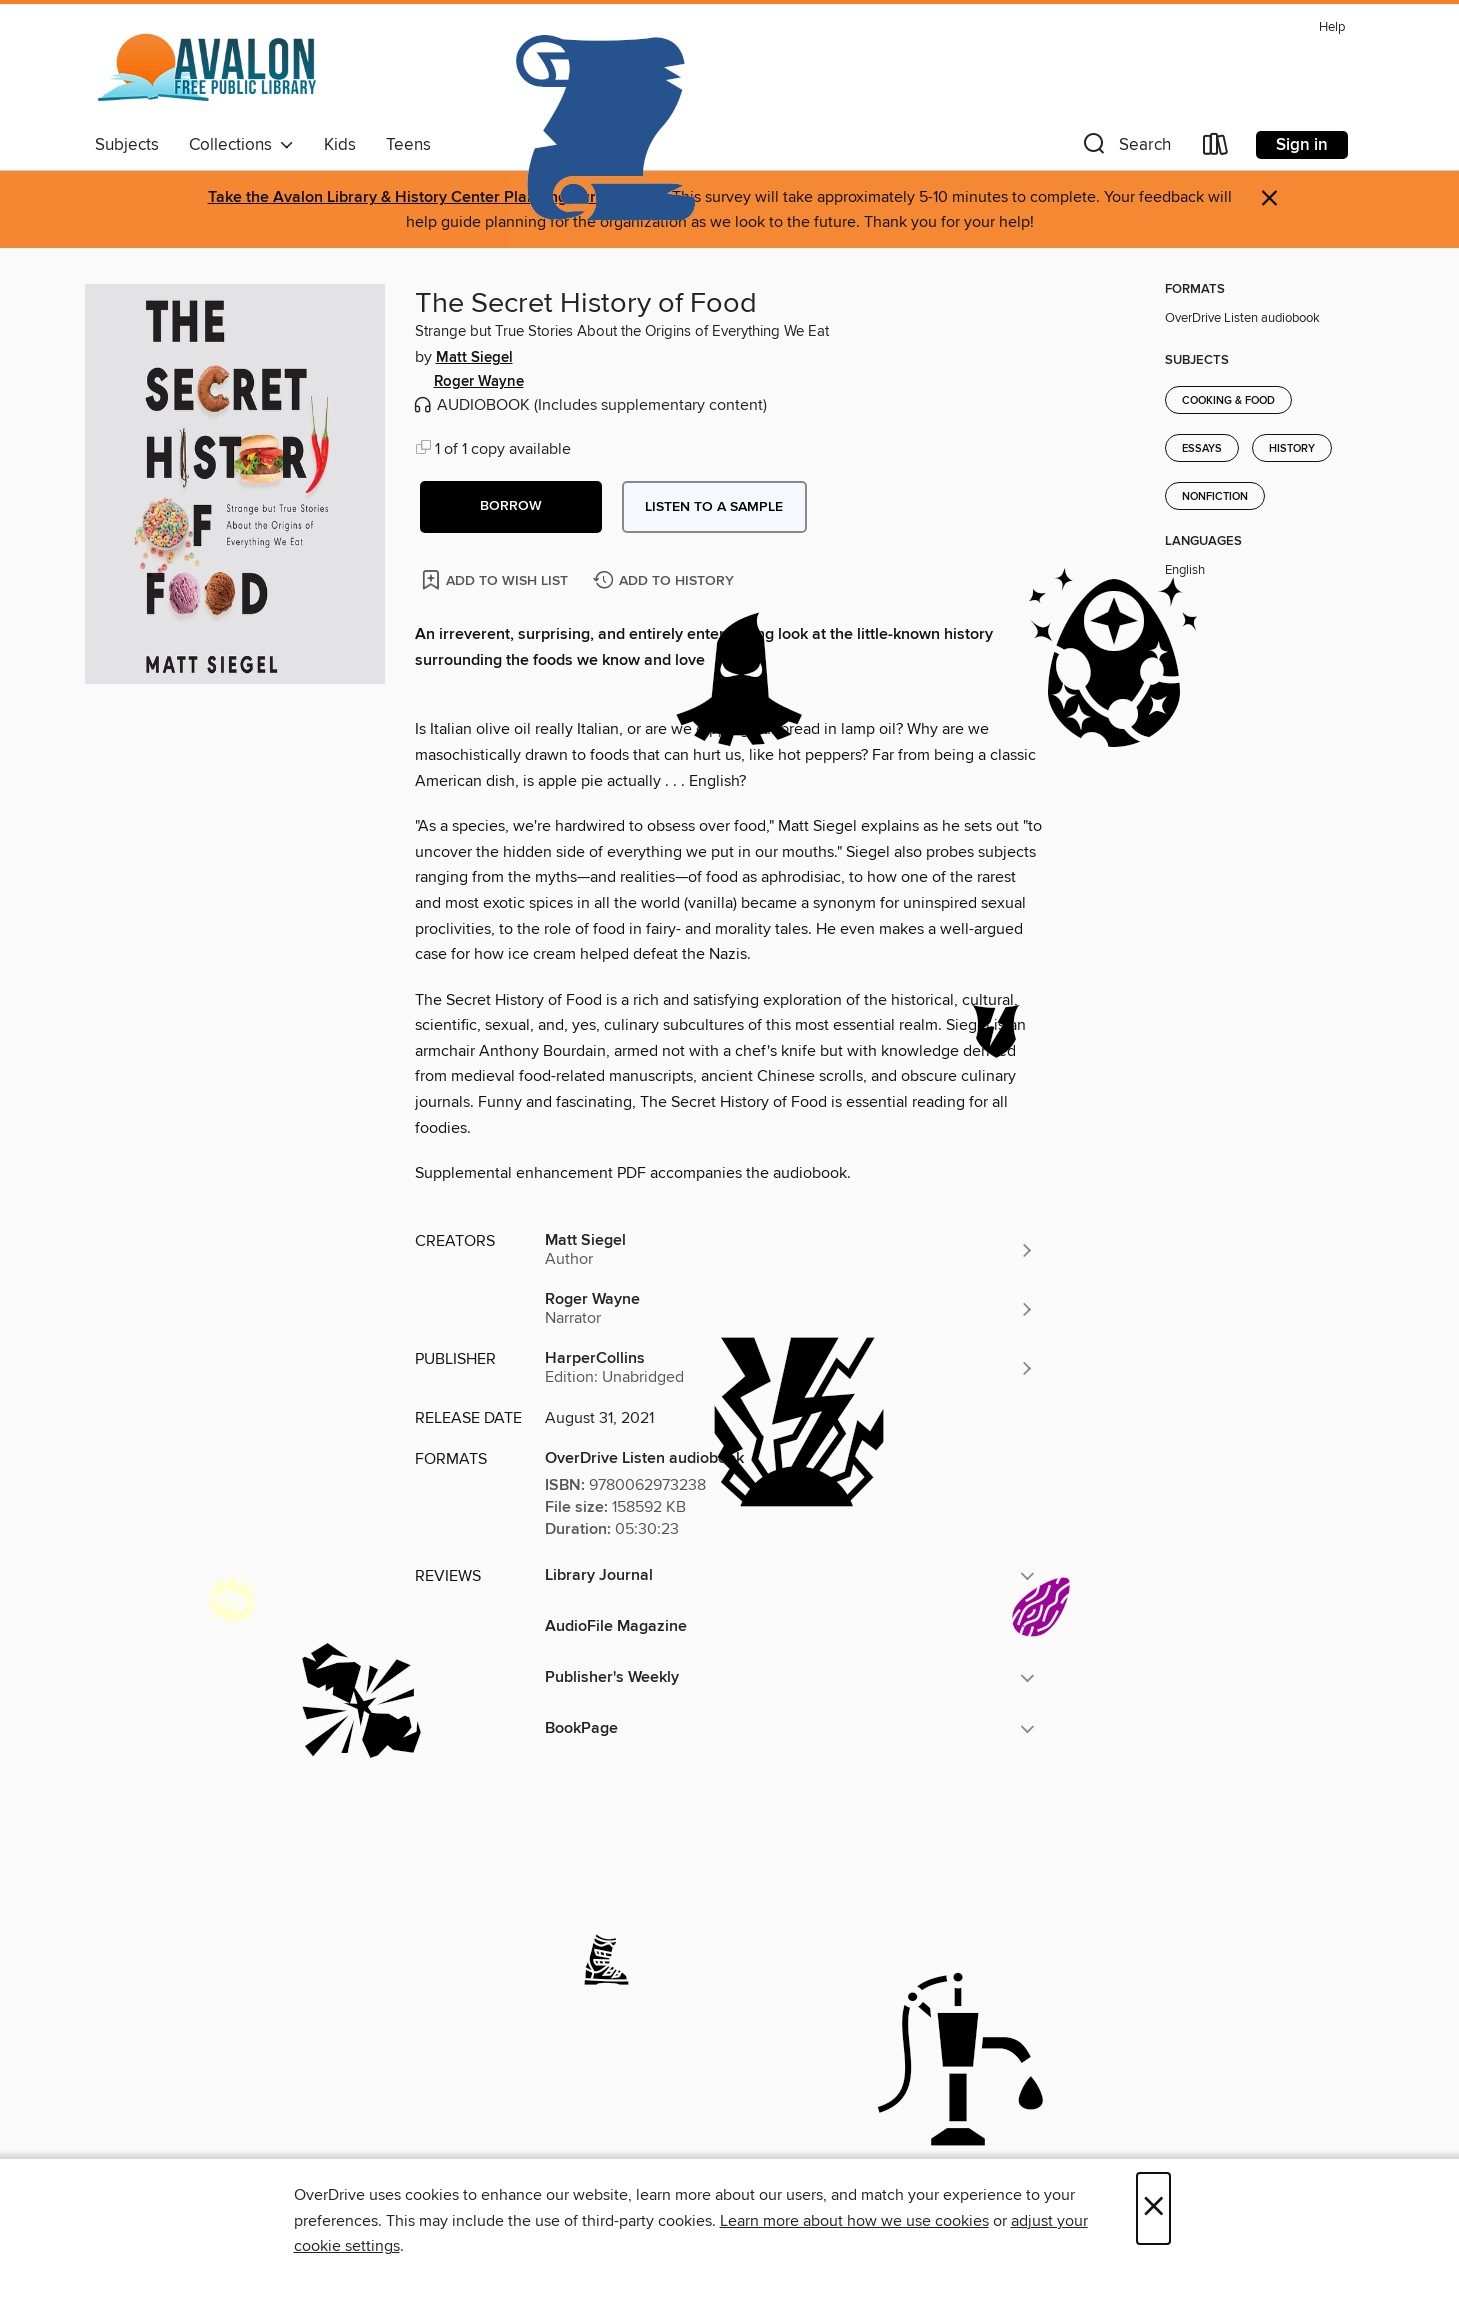 The image size is (1459, 2304). Describe the element at coordinates (604, 128) in the screenshot. I see `view quest details or storyline` at that location.